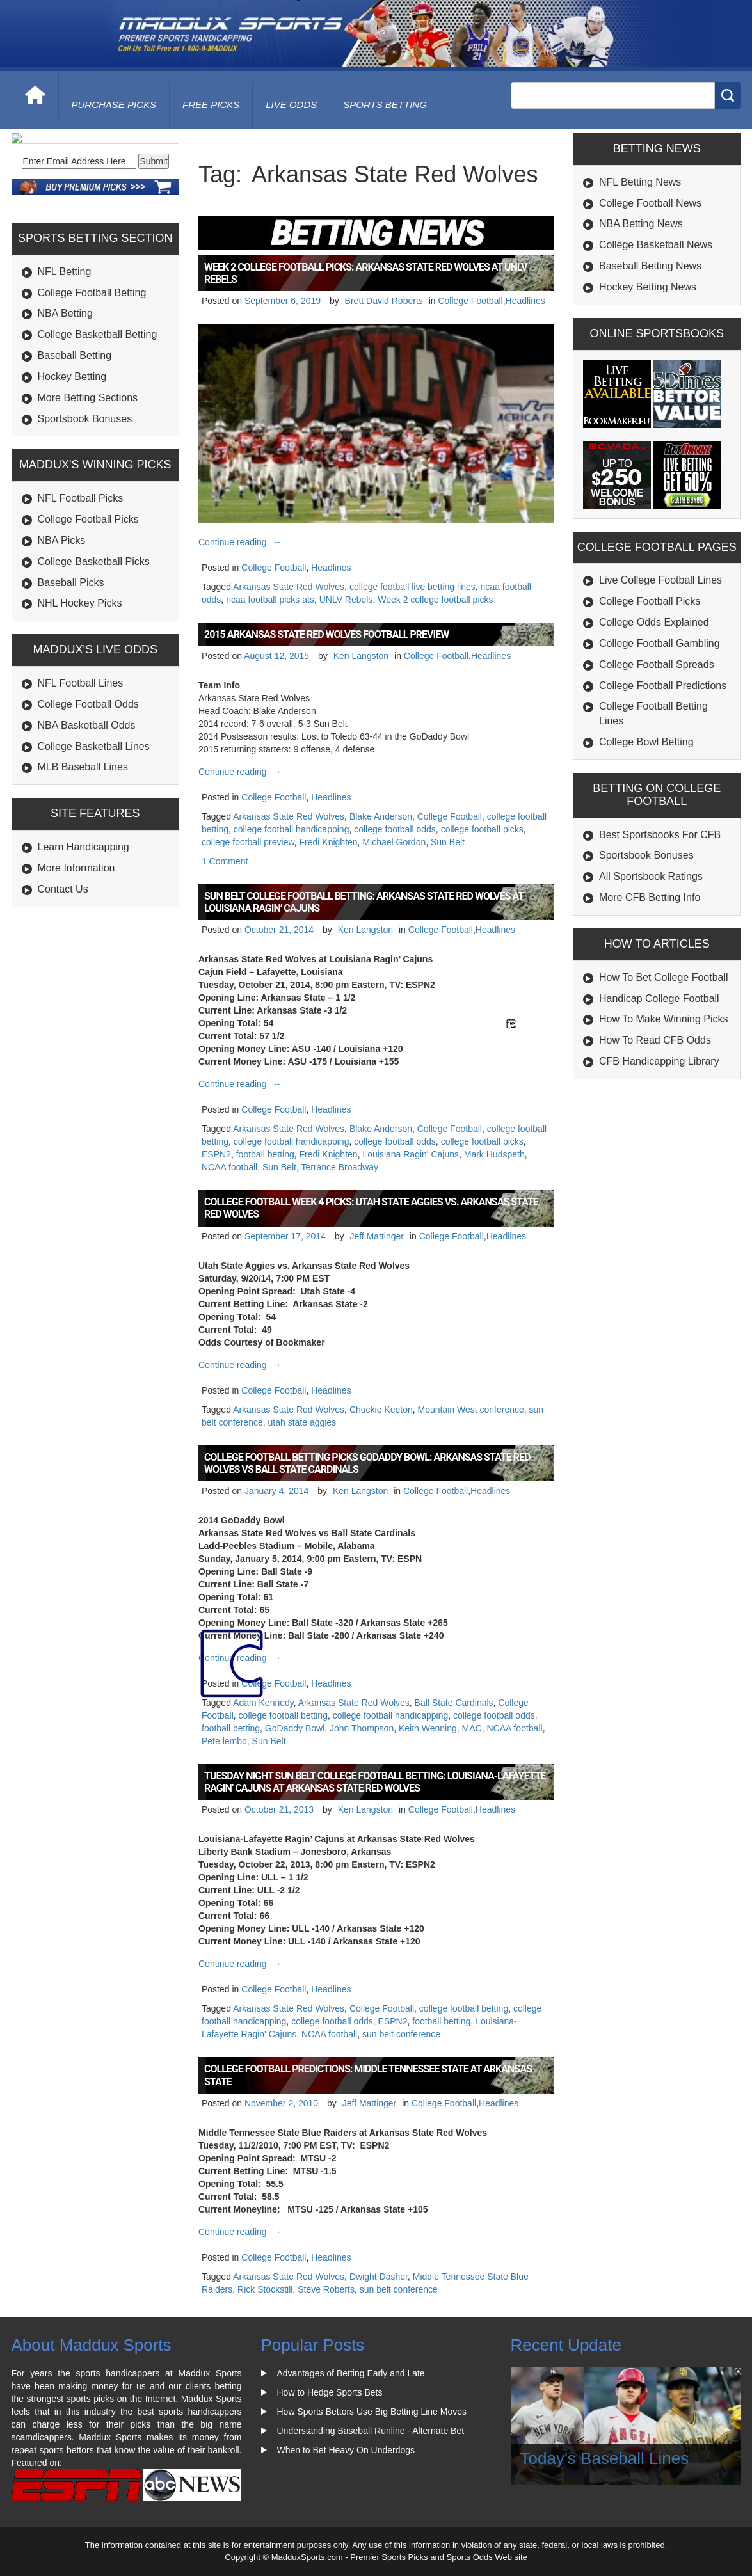 The width and height of the screenshot is (752, 2576). Describe the element at coordinates (232, 1664) in the screenshot. I see `open Coda app` at that location.